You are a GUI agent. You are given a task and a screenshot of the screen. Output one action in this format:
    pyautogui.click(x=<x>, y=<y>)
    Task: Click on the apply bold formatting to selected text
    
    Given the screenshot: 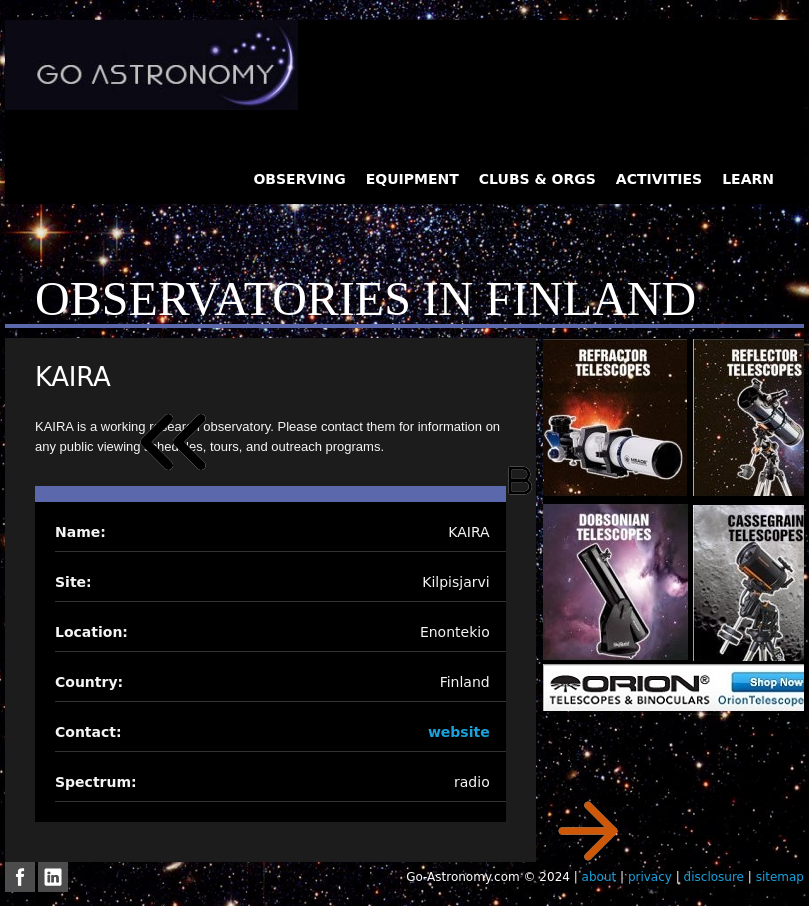 What is the action you would take?
    pyautogui.click(x=519, y=480)
    